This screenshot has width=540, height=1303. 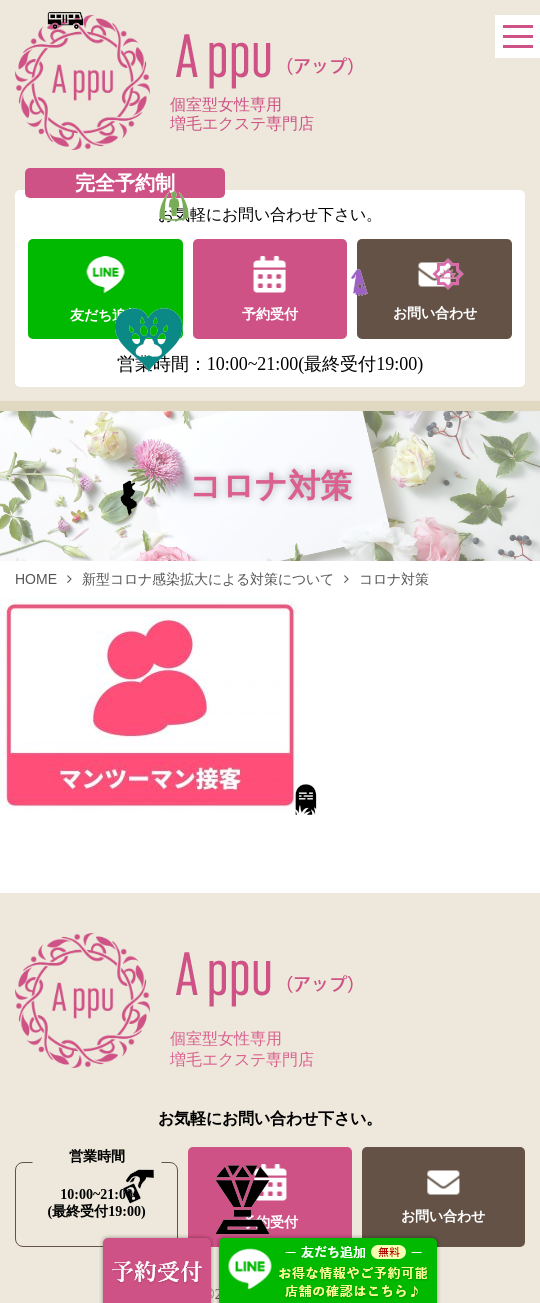 I want to click on draw a random card from the deck, so click(x=138, y=1186).